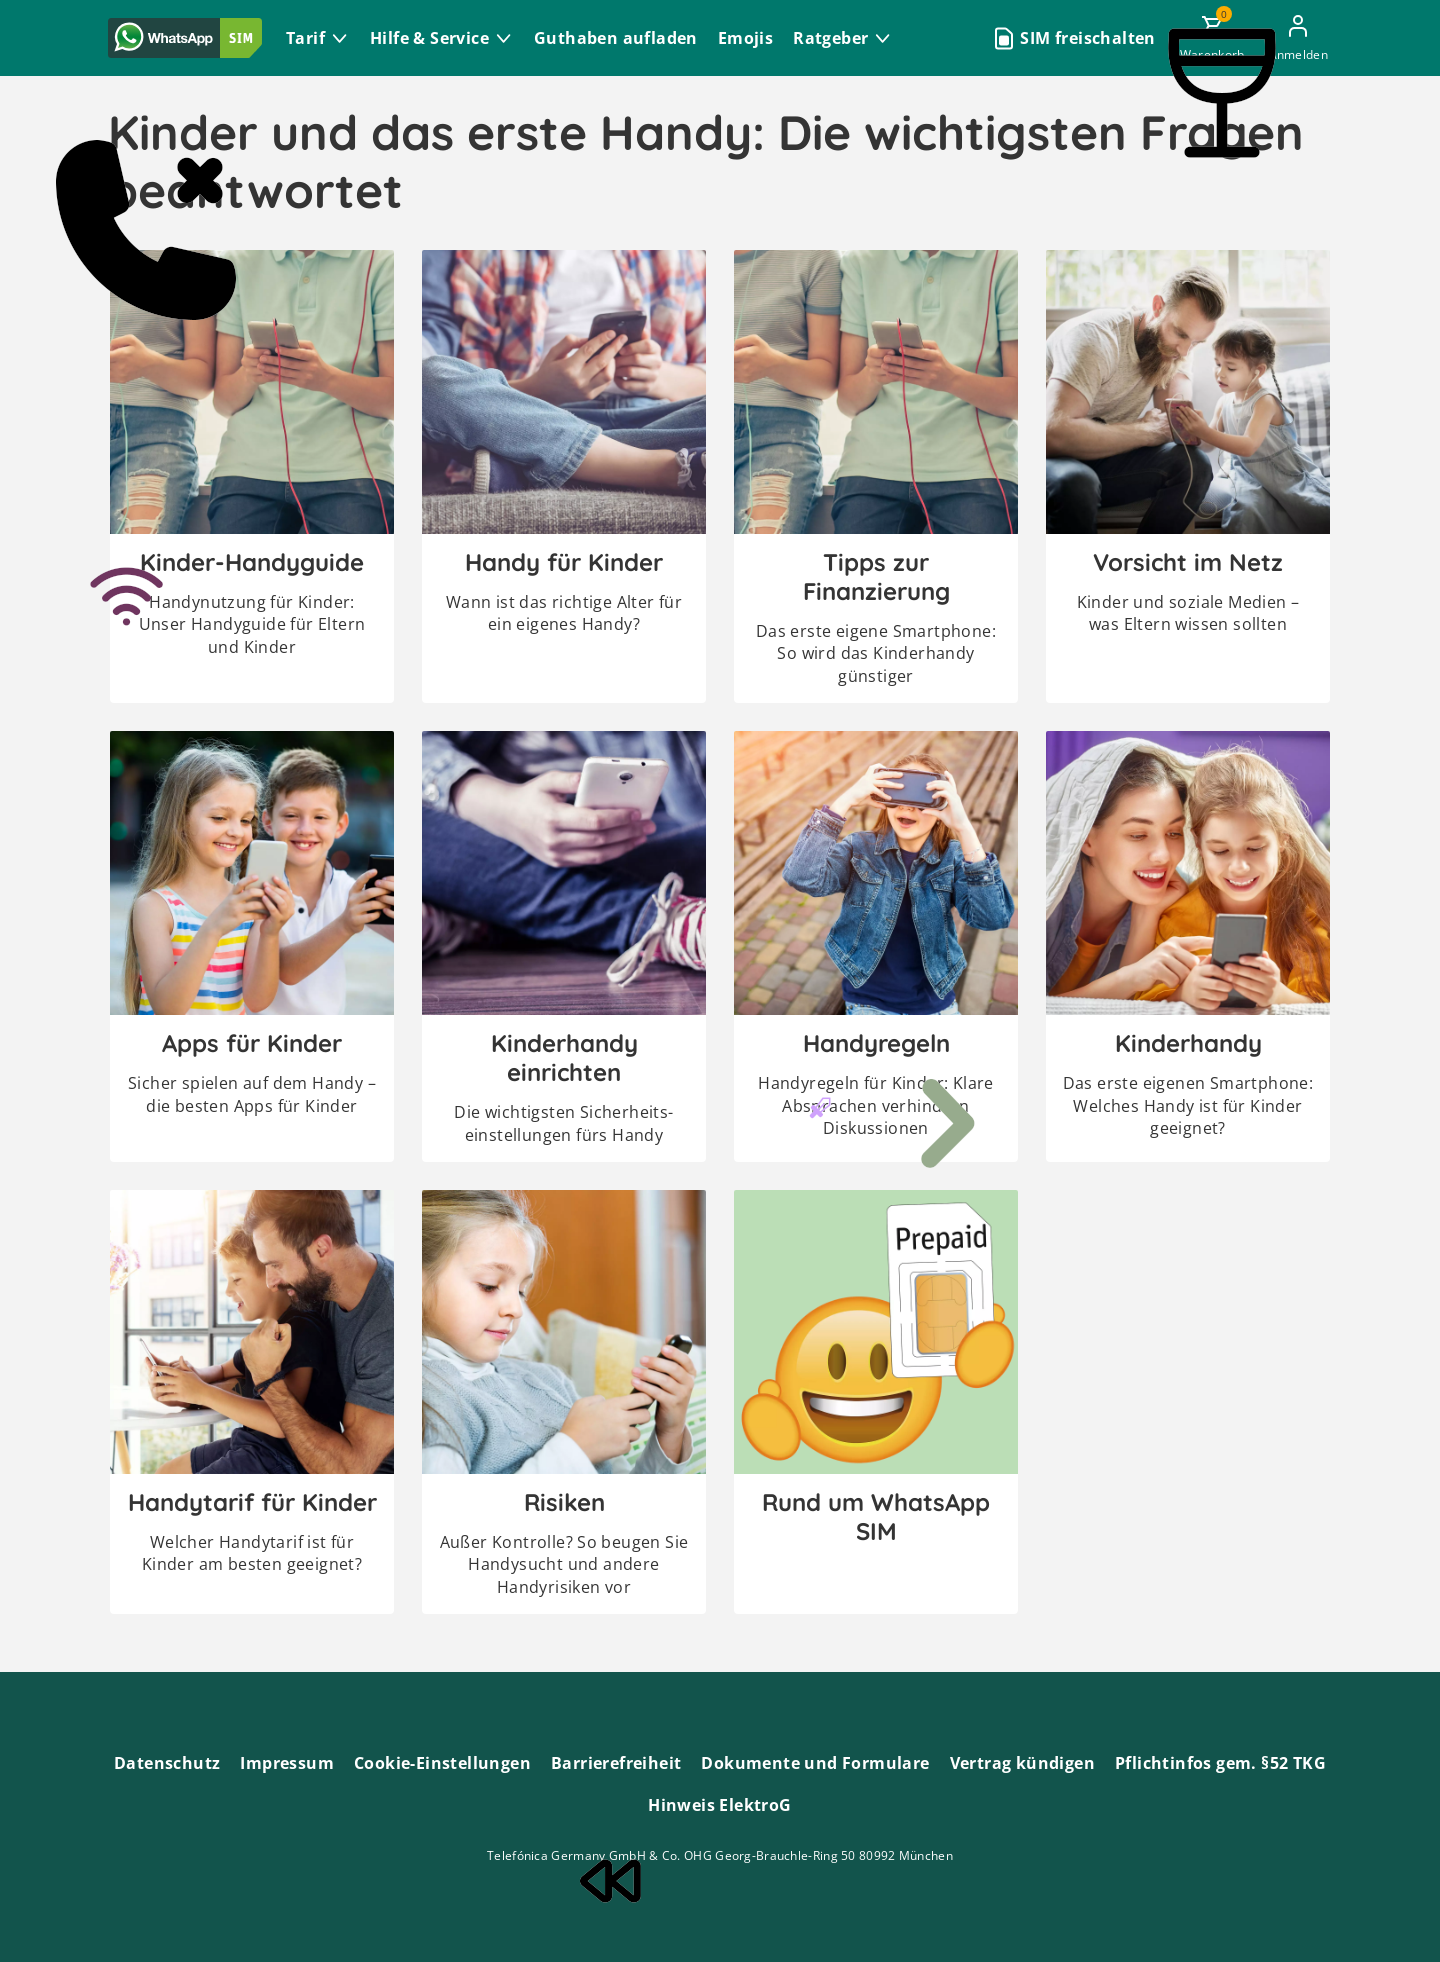 This screenshot has width=1440, height=1962. Describe the element at coordinates (614, 1881) in the screenshot. I see `rewind or skip backward in media playback` at that location.